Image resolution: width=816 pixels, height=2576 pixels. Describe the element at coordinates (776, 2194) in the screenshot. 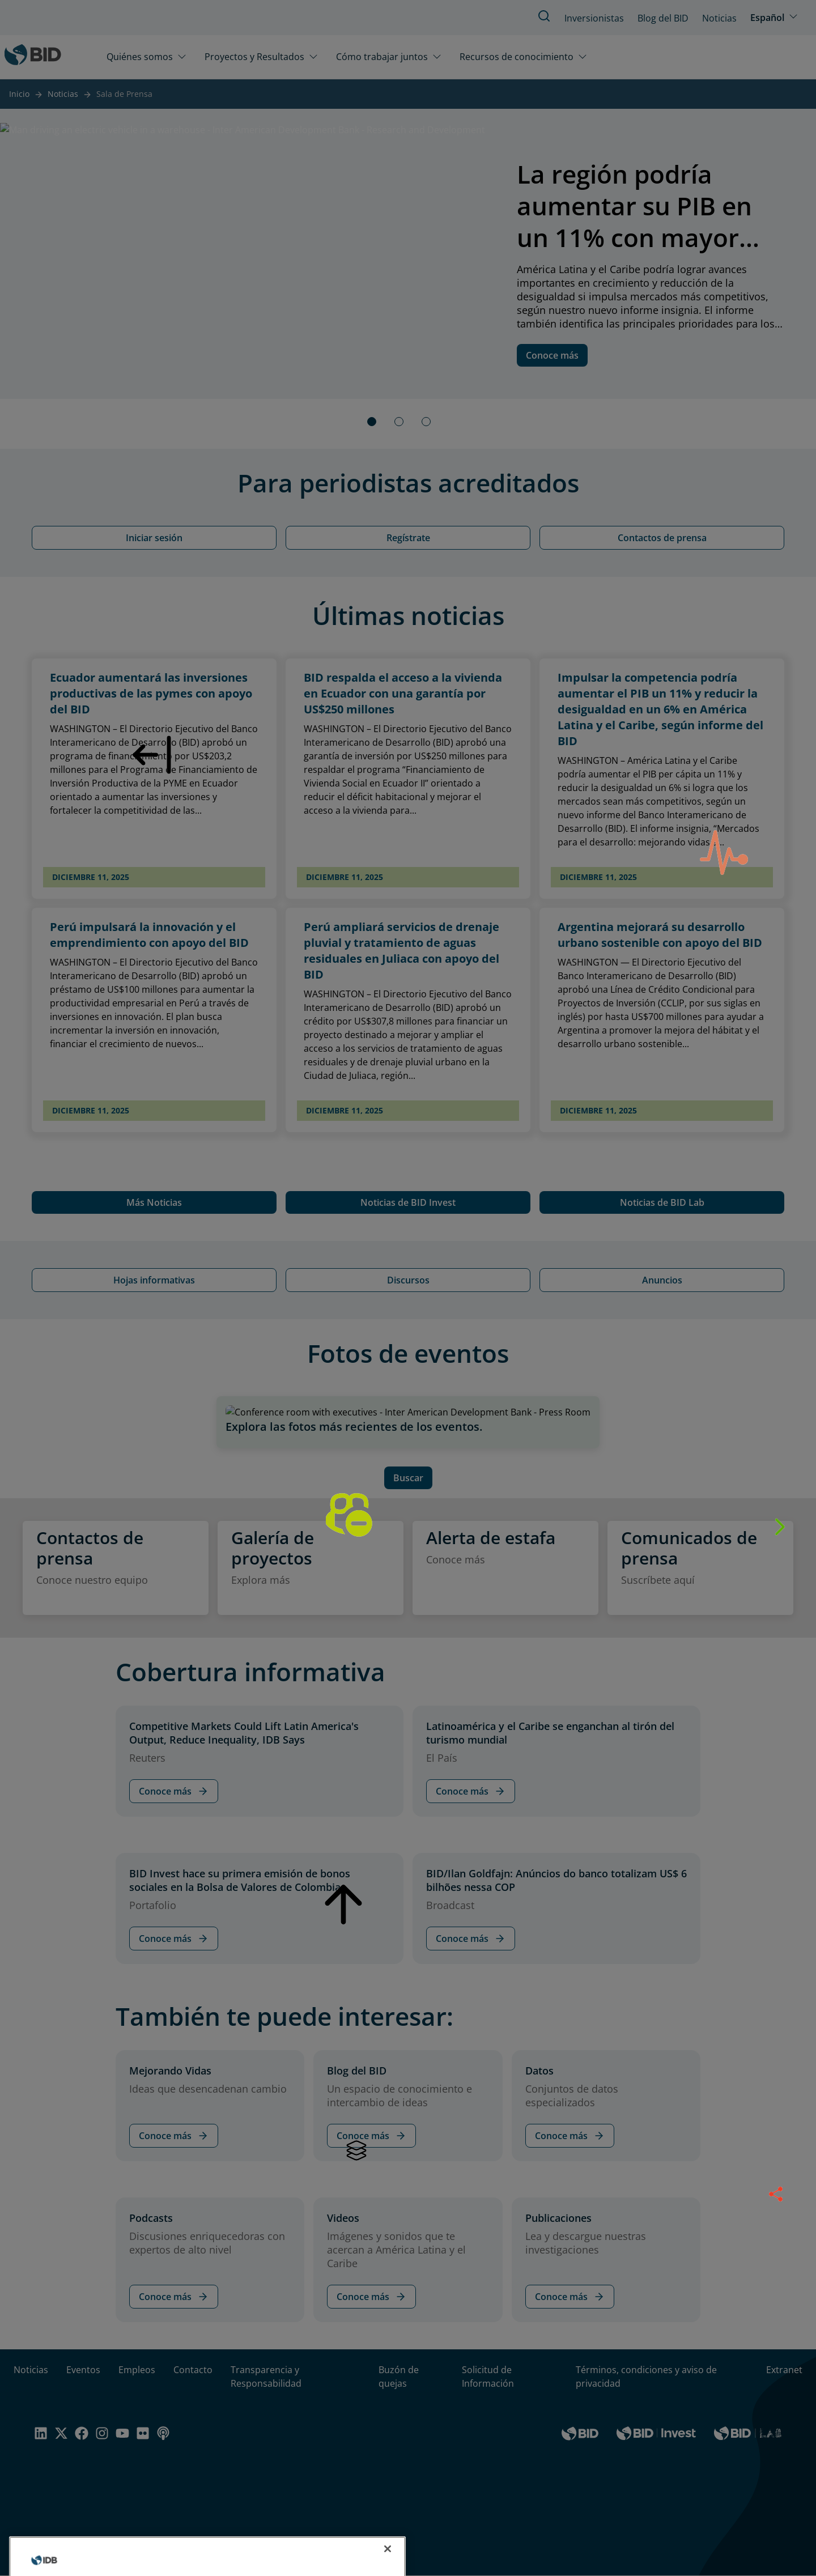

I see `share content to social media` at that location.